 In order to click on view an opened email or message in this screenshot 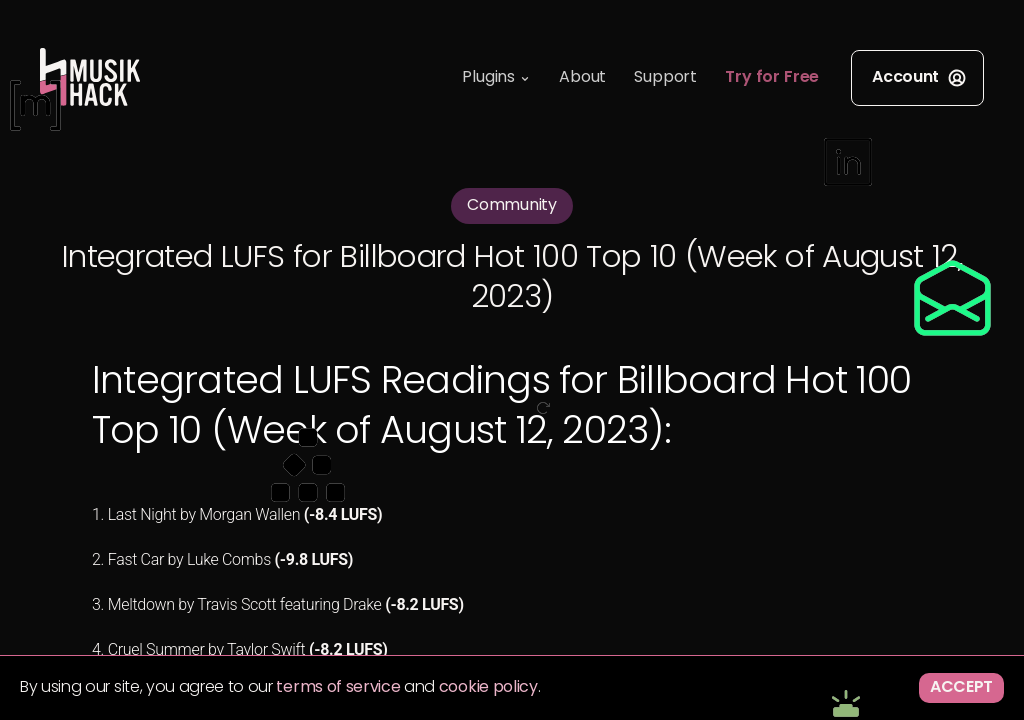, I will do `click(952, 297)`.